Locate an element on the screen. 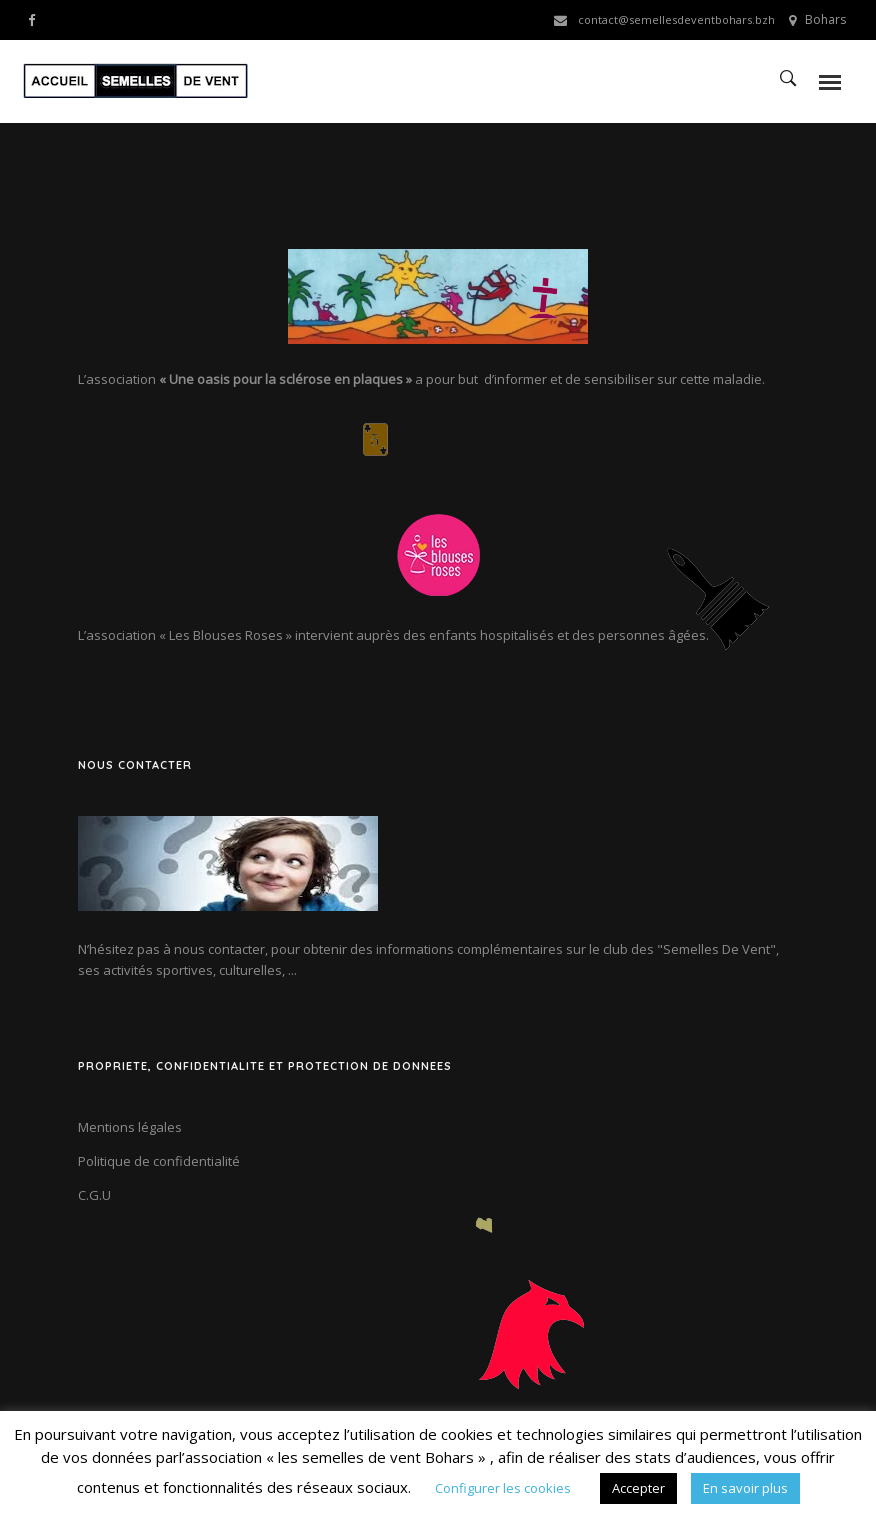  access painting or drawing tools is located at coordinates (718, 599).